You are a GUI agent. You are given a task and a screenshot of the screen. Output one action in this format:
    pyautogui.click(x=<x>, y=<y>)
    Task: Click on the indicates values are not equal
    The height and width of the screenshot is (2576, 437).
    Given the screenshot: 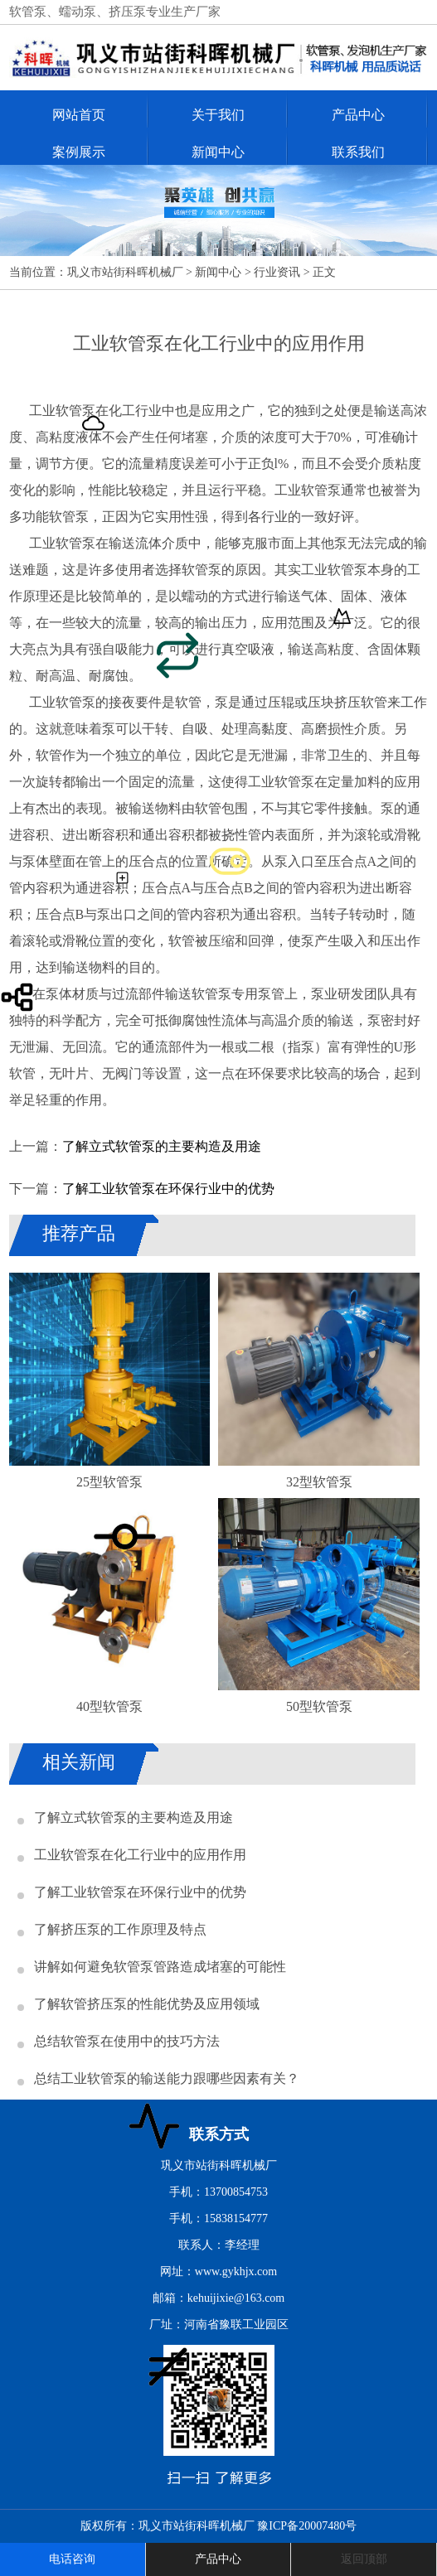 What is the action you would take?
    pyautogui.click(x=168, y=2366)
    